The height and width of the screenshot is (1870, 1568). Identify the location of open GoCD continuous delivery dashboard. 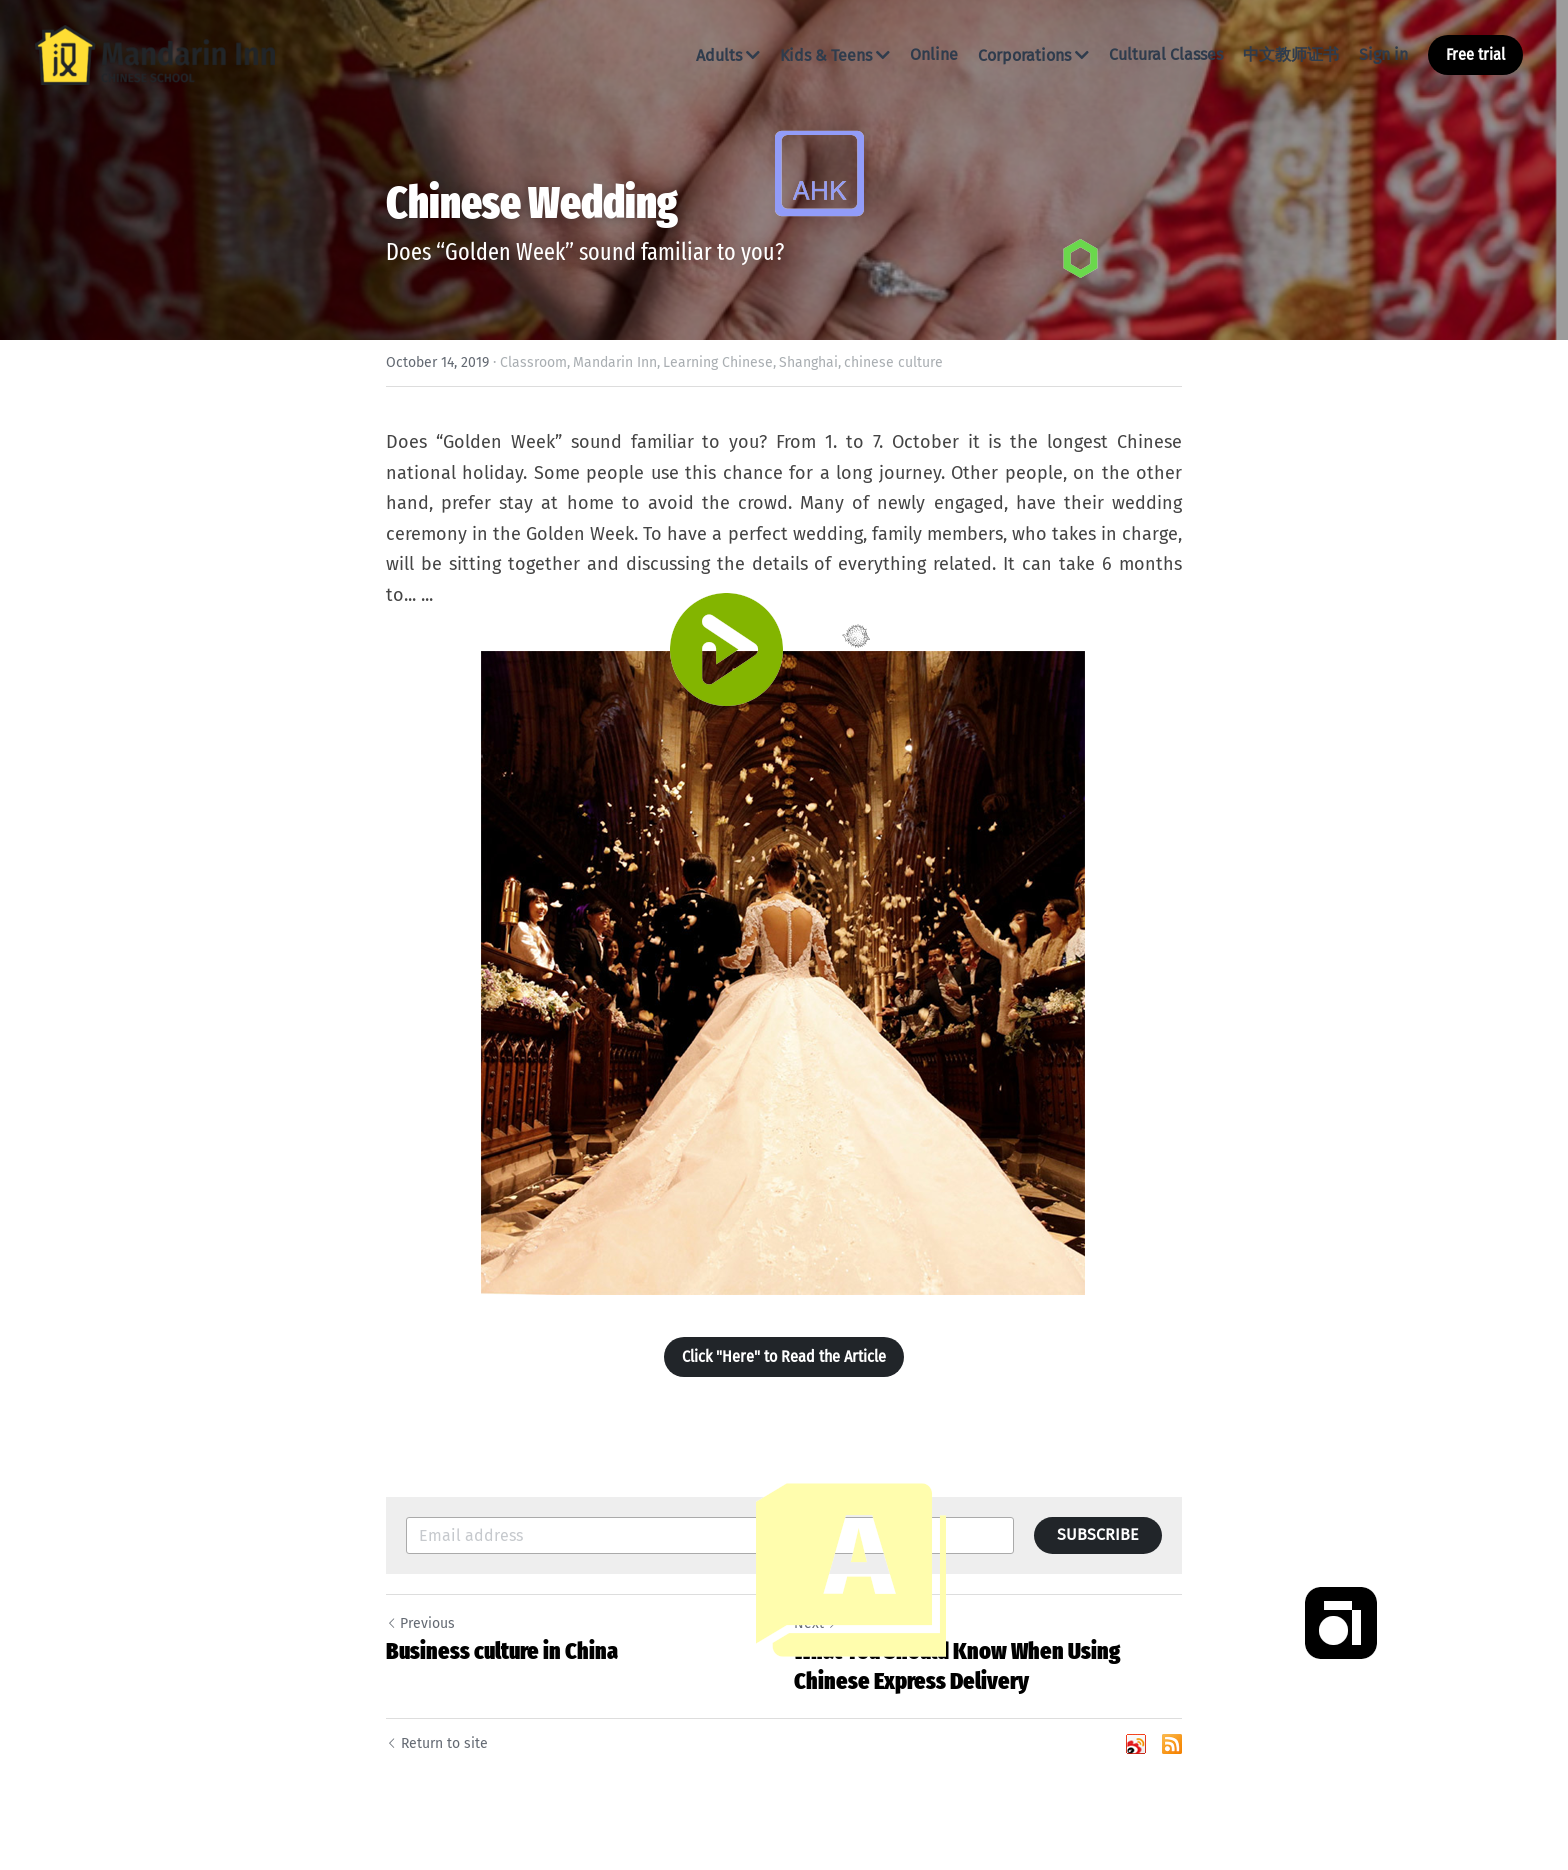
(726, 649).